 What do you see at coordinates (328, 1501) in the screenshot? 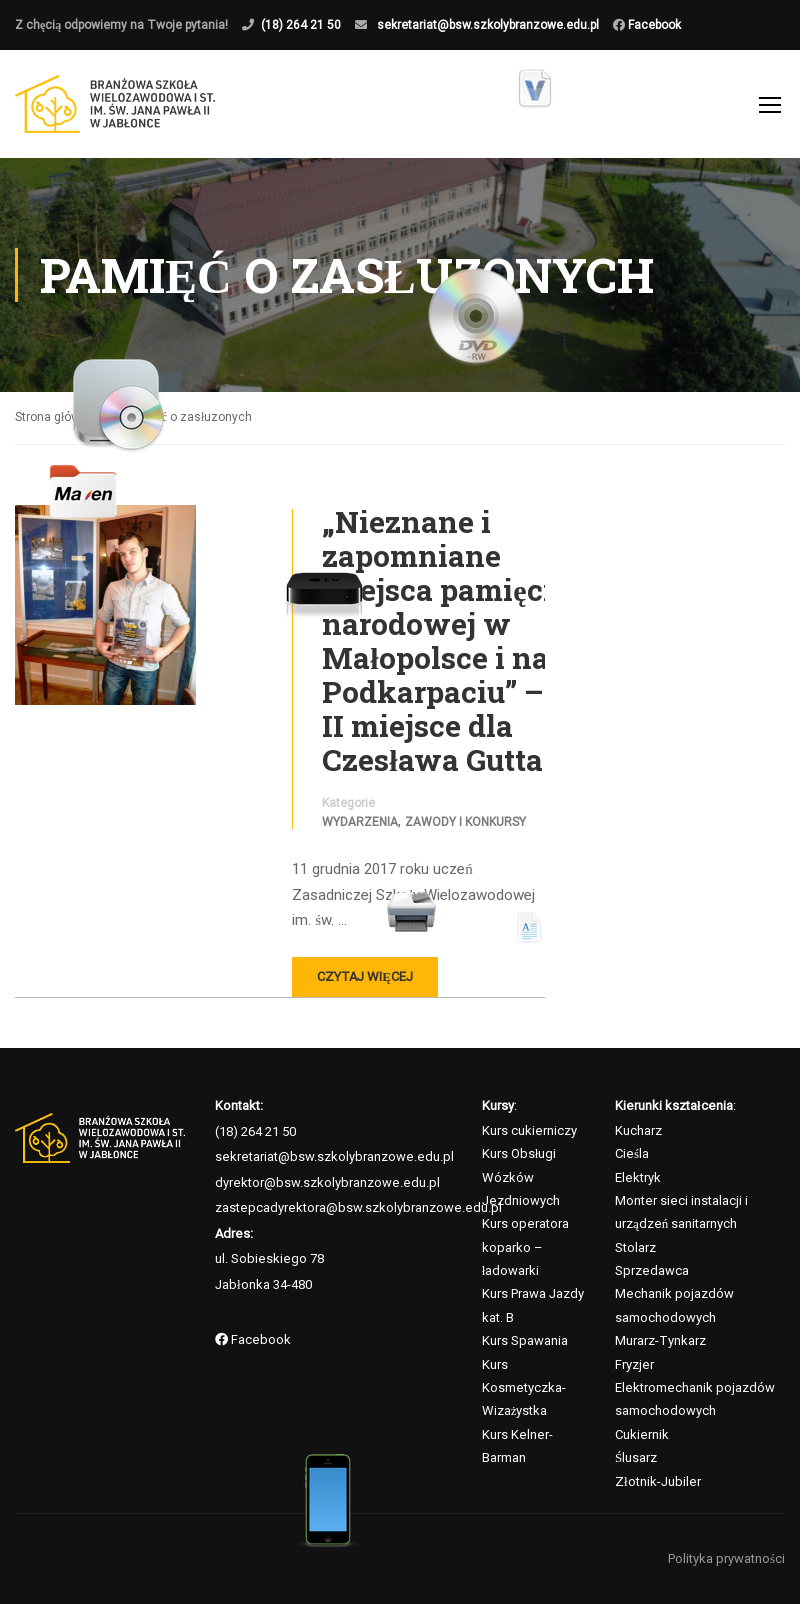
I see `manage connected iPhone 5c device` at bounding box center [328, 1501].